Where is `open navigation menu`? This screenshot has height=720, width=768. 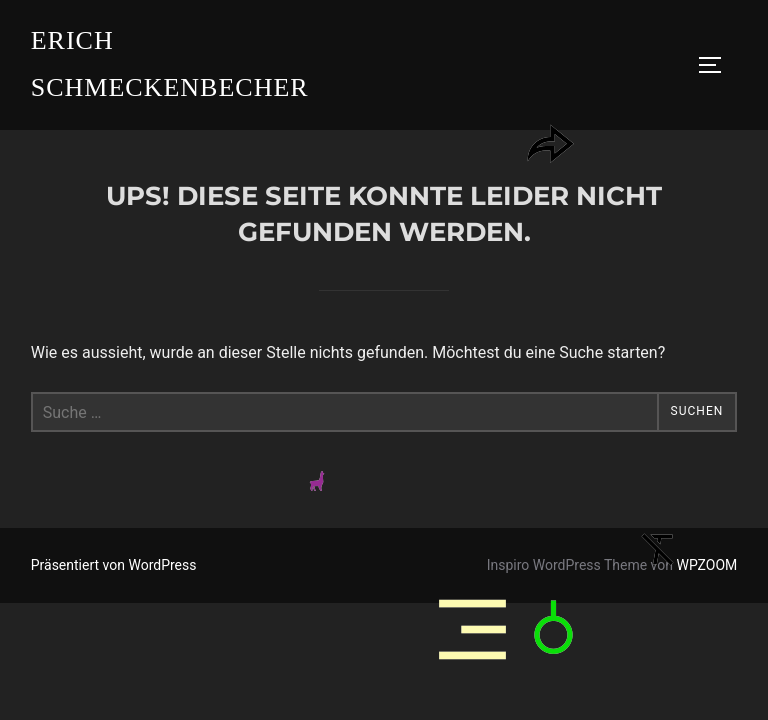 open navigation menu is located at coordinates (472, 629).